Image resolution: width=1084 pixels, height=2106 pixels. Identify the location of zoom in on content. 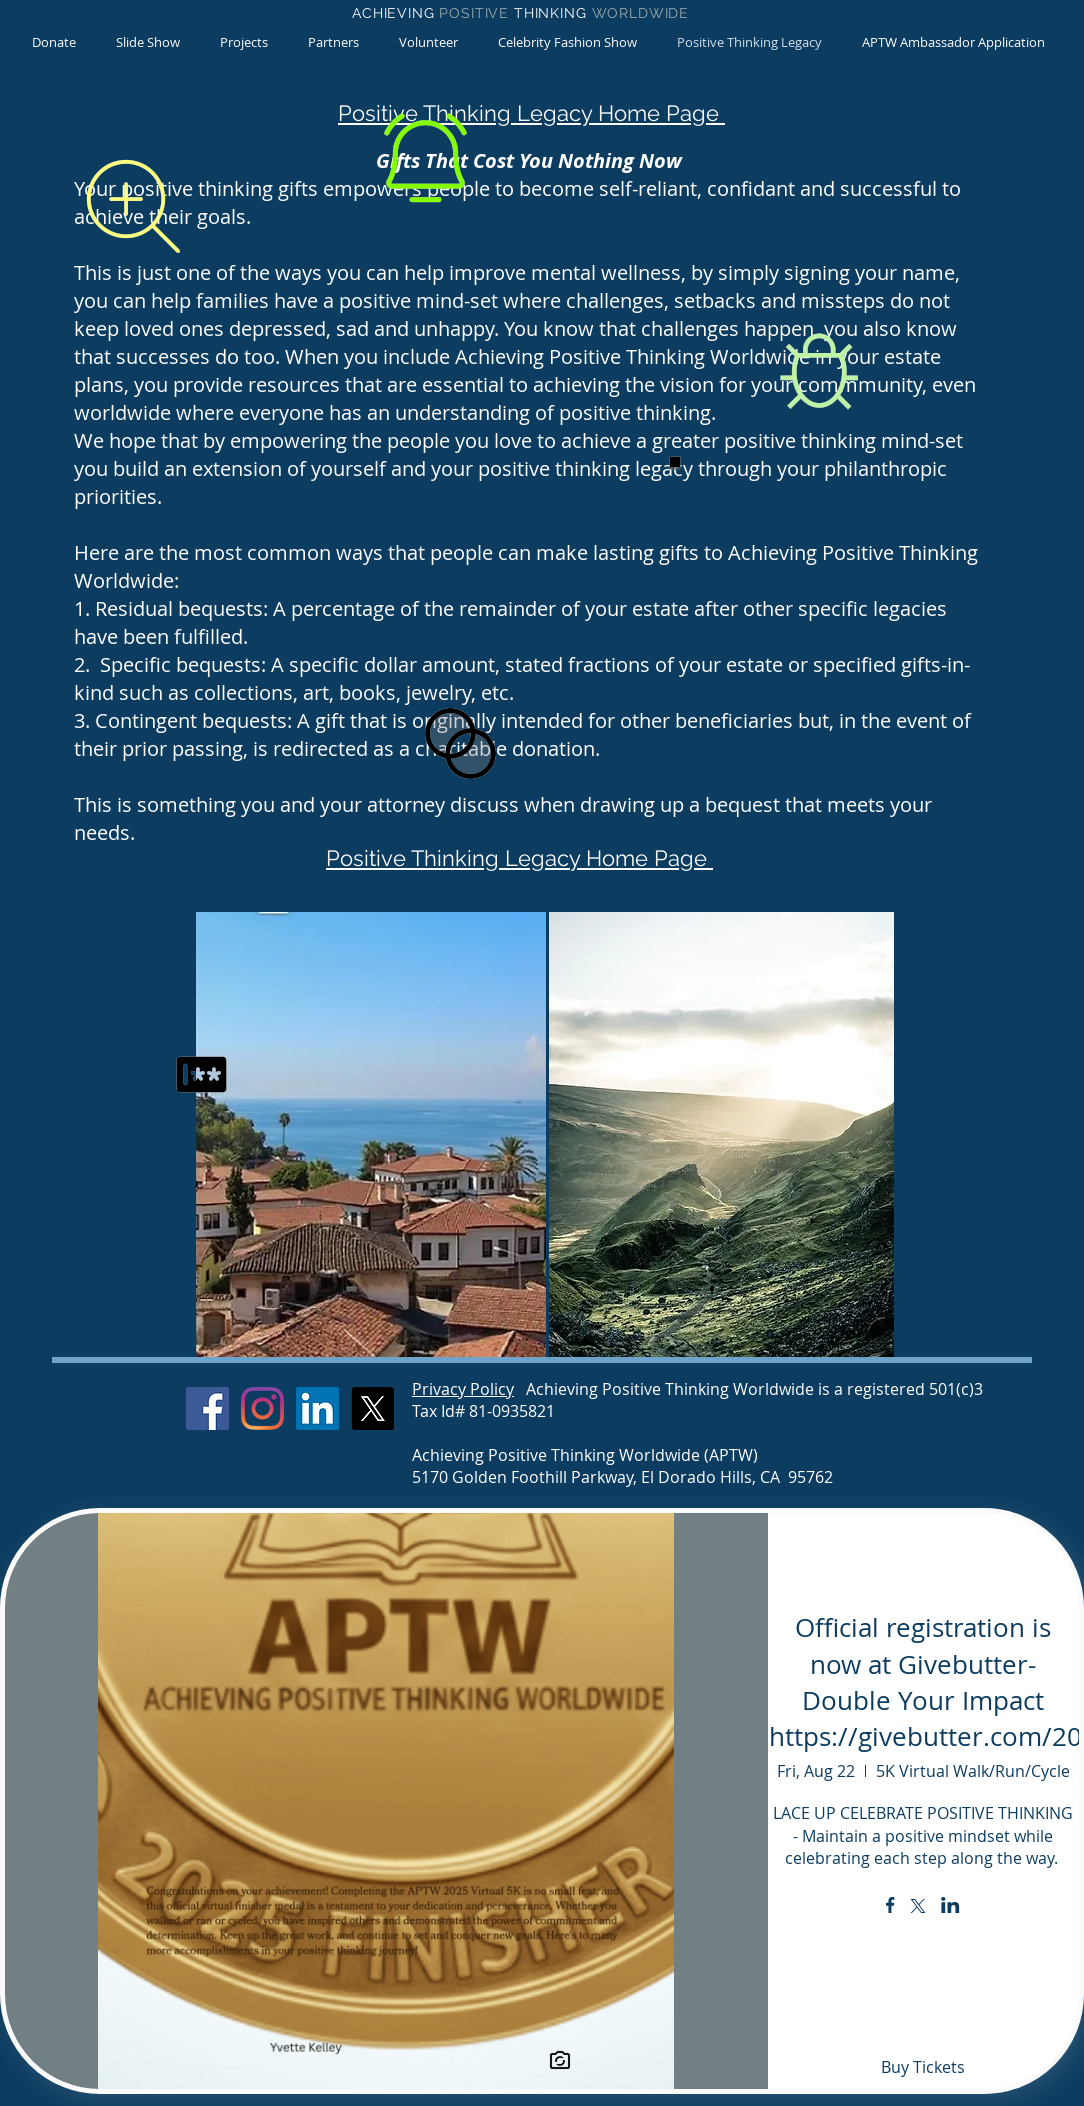
(133, 206).